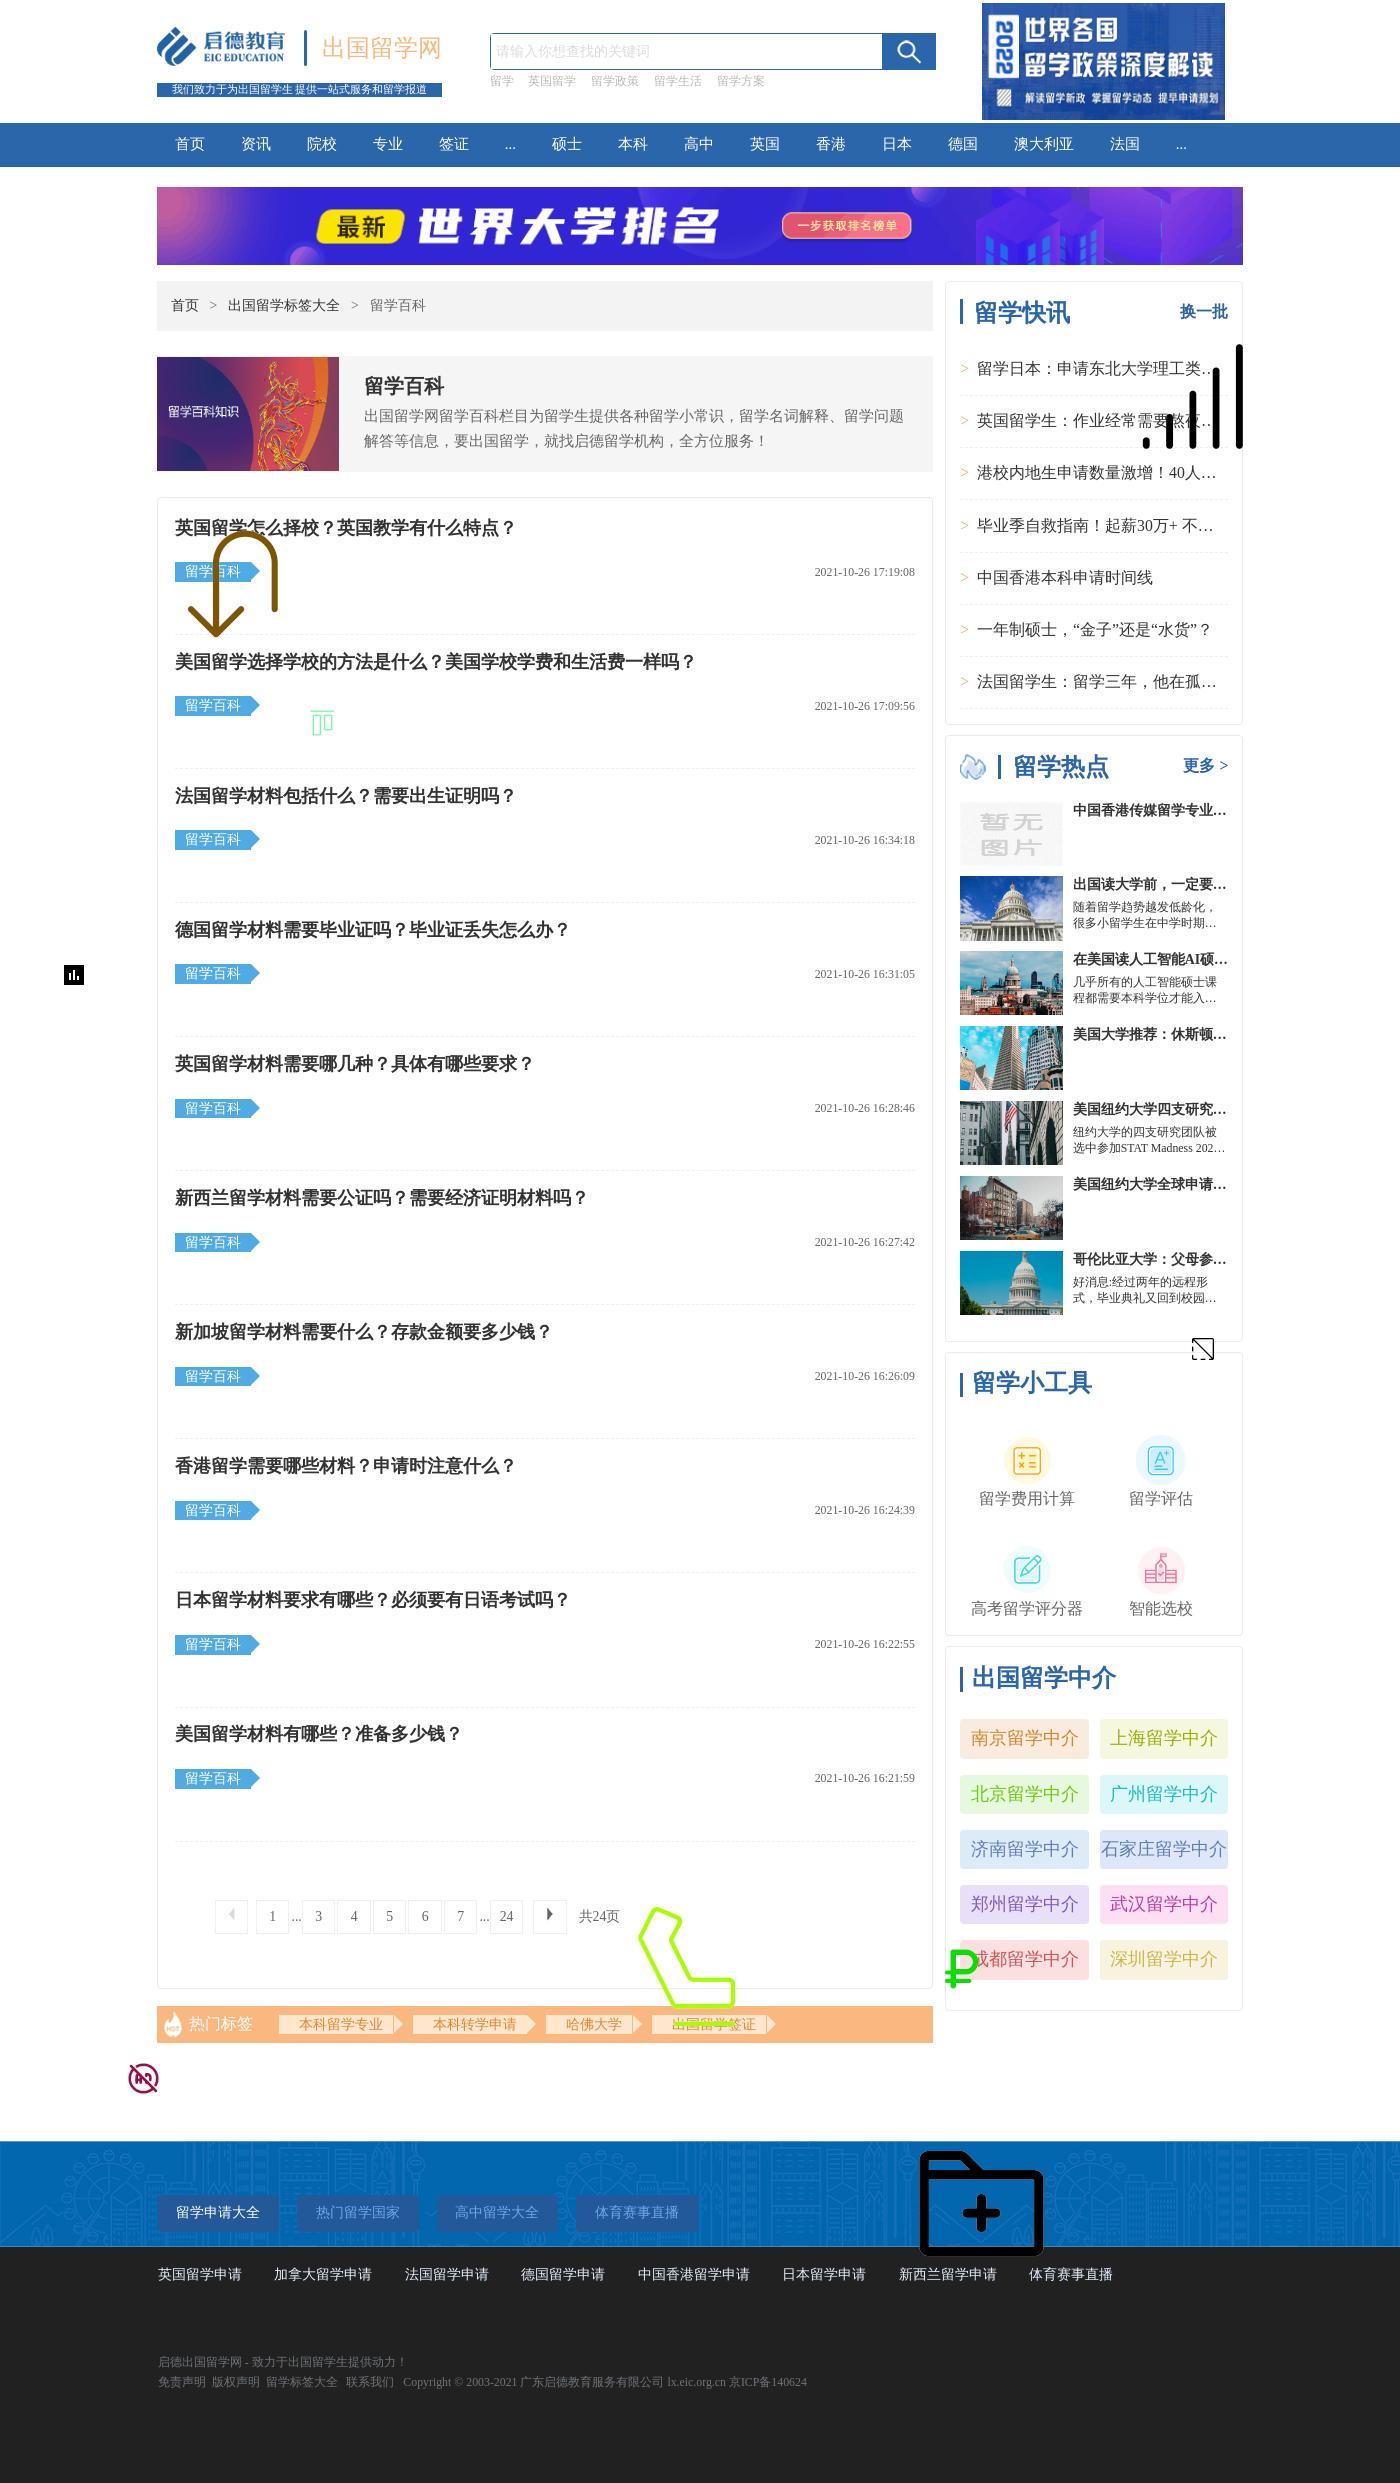  Describe the element at coordinates (1197, 403) in the screenshot. I see `indicates full cellular signal strength` at that location.